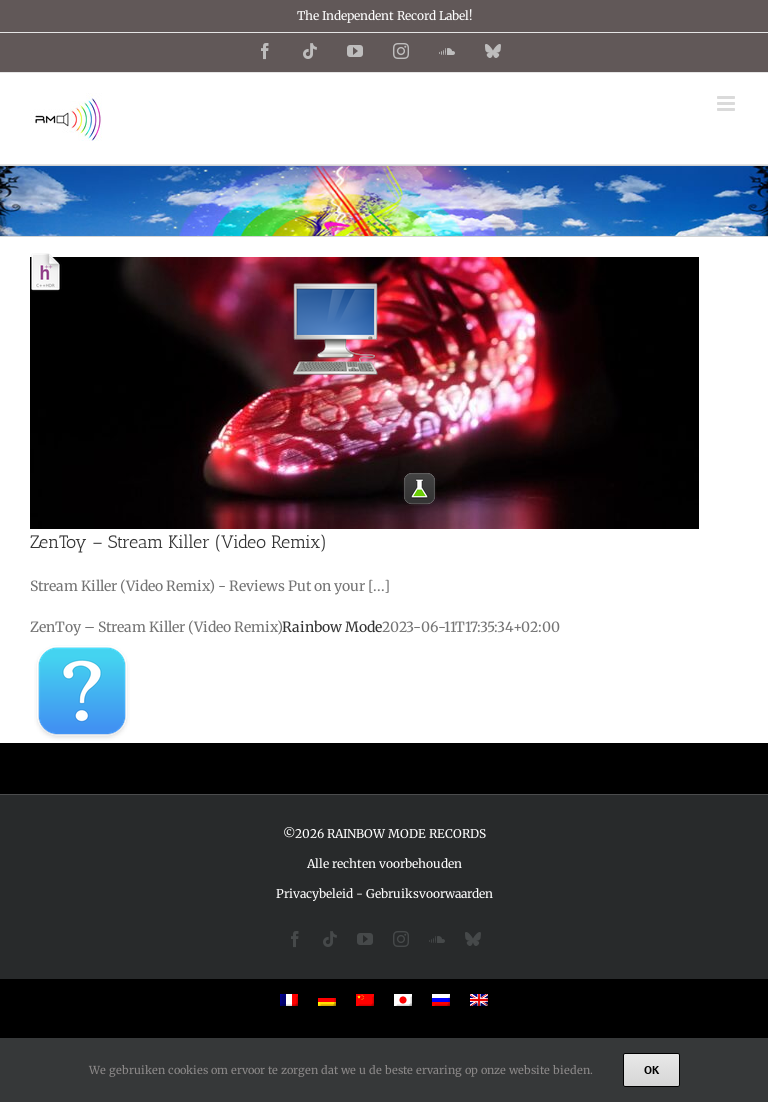 This screenshot has height=1102, width=768. I want to click on open science or chemistry application, so click(419, 488).